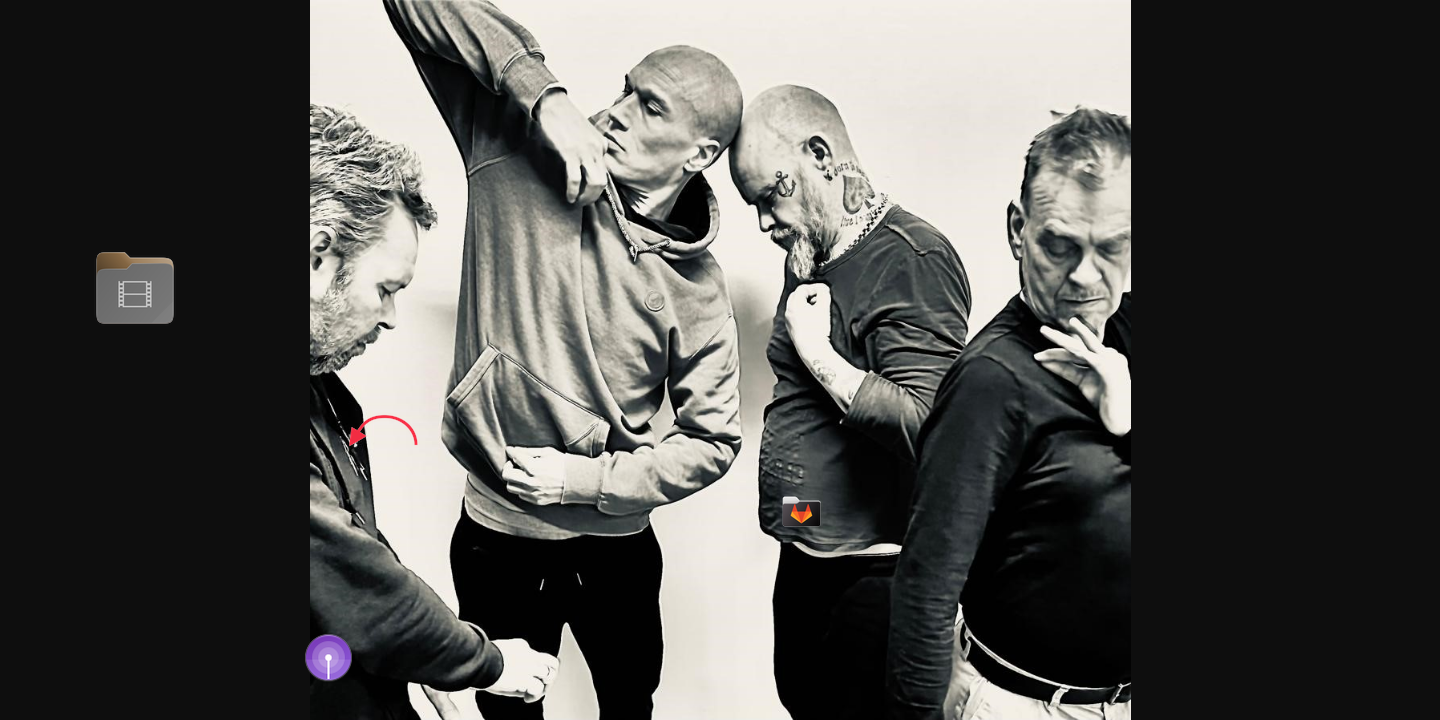  Describe the element at coordinates (135, 288) in the screenshot. I see `open your videos folder` at that location.